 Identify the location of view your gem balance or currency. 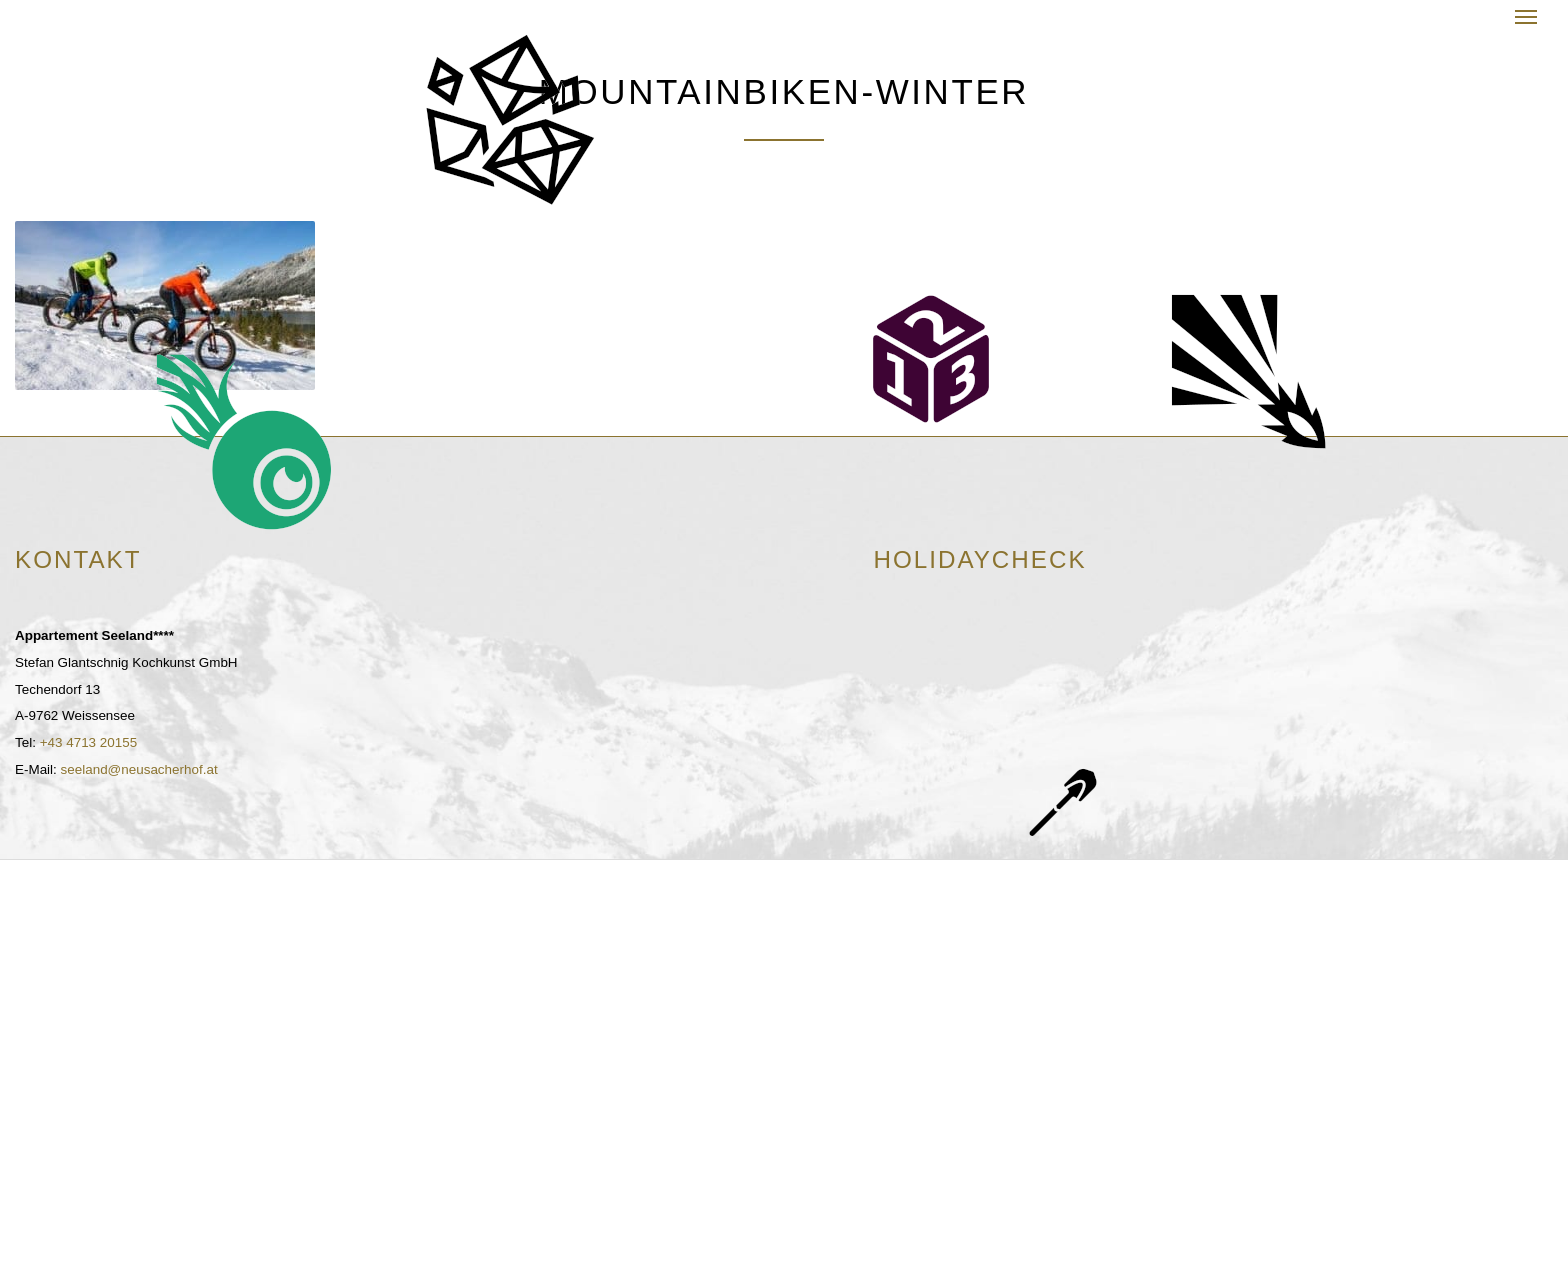
(510, 119).